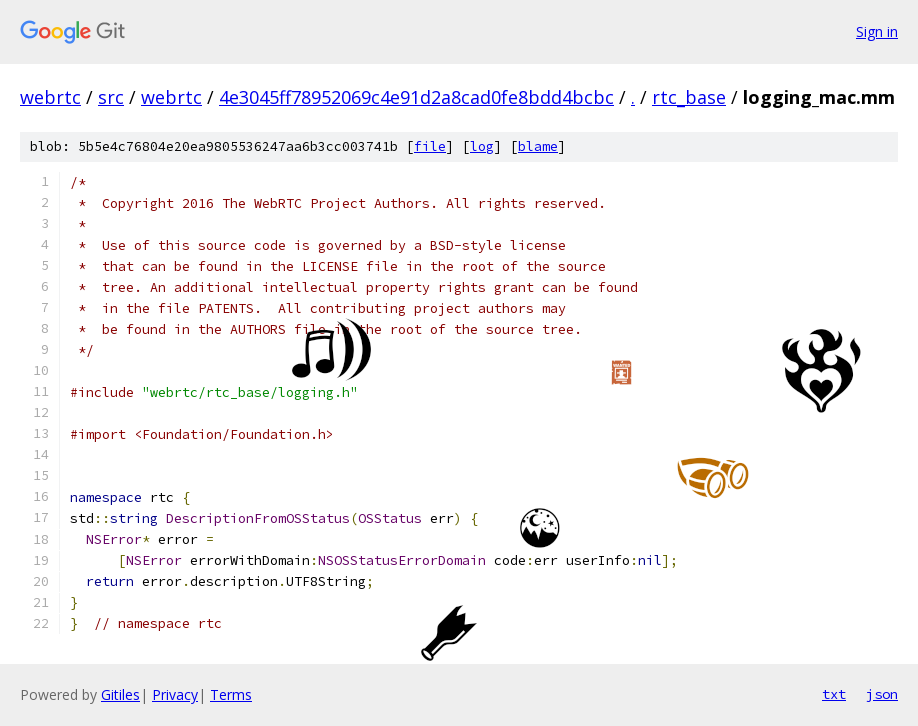 This screenshot has height=726, width=918. I want to click on indicates heartburn or acid reflux symptom, so click(819, 370).